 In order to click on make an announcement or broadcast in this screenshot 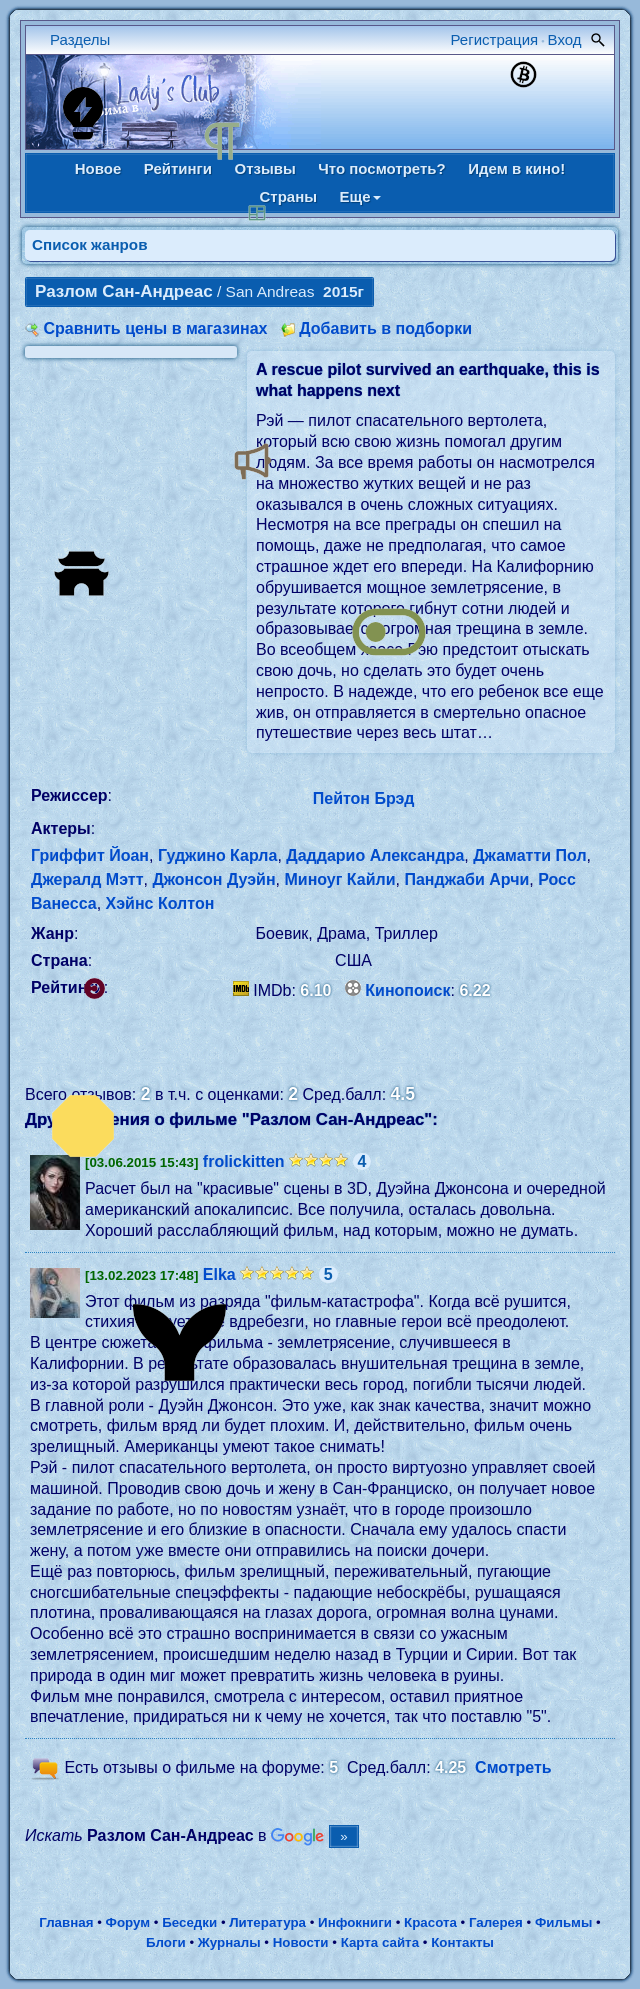, I will do `click(251, 460)`.